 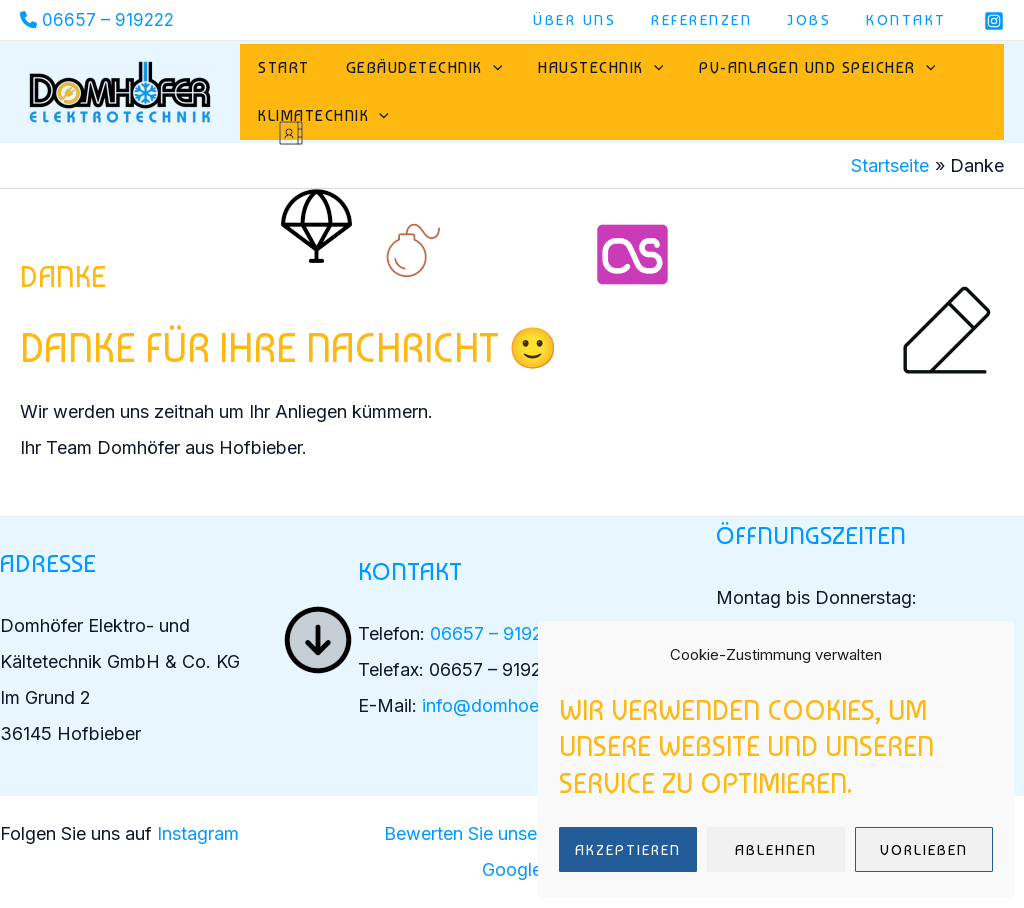 What do you see at coordinates (291, 133) in the screenshot?
I see `access your contacts or address book` at bounding box center [291, 133].